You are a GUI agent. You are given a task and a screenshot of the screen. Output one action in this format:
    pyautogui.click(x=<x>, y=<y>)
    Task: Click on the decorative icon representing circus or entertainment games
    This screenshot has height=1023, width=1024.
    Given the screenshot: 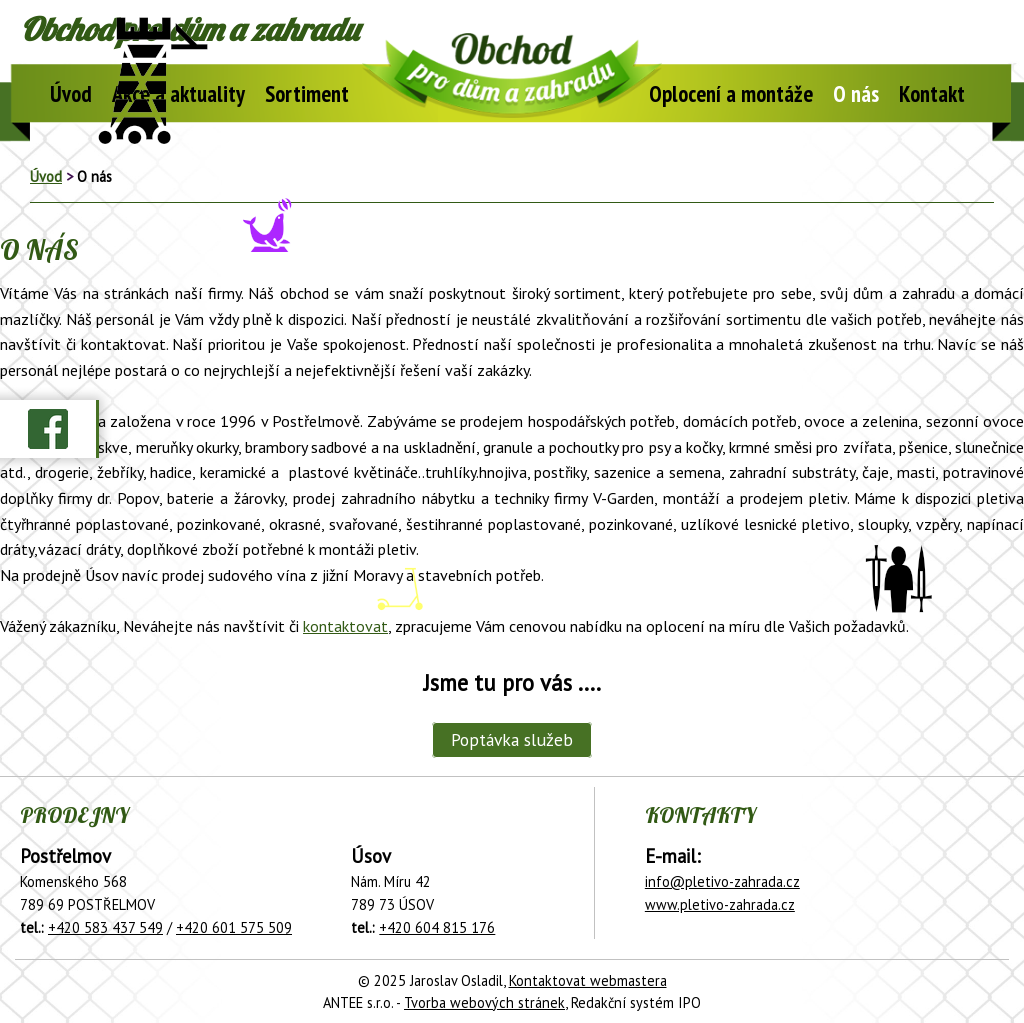 What is the action you would take?
    pyautogui.click(x=269, y=224)
    